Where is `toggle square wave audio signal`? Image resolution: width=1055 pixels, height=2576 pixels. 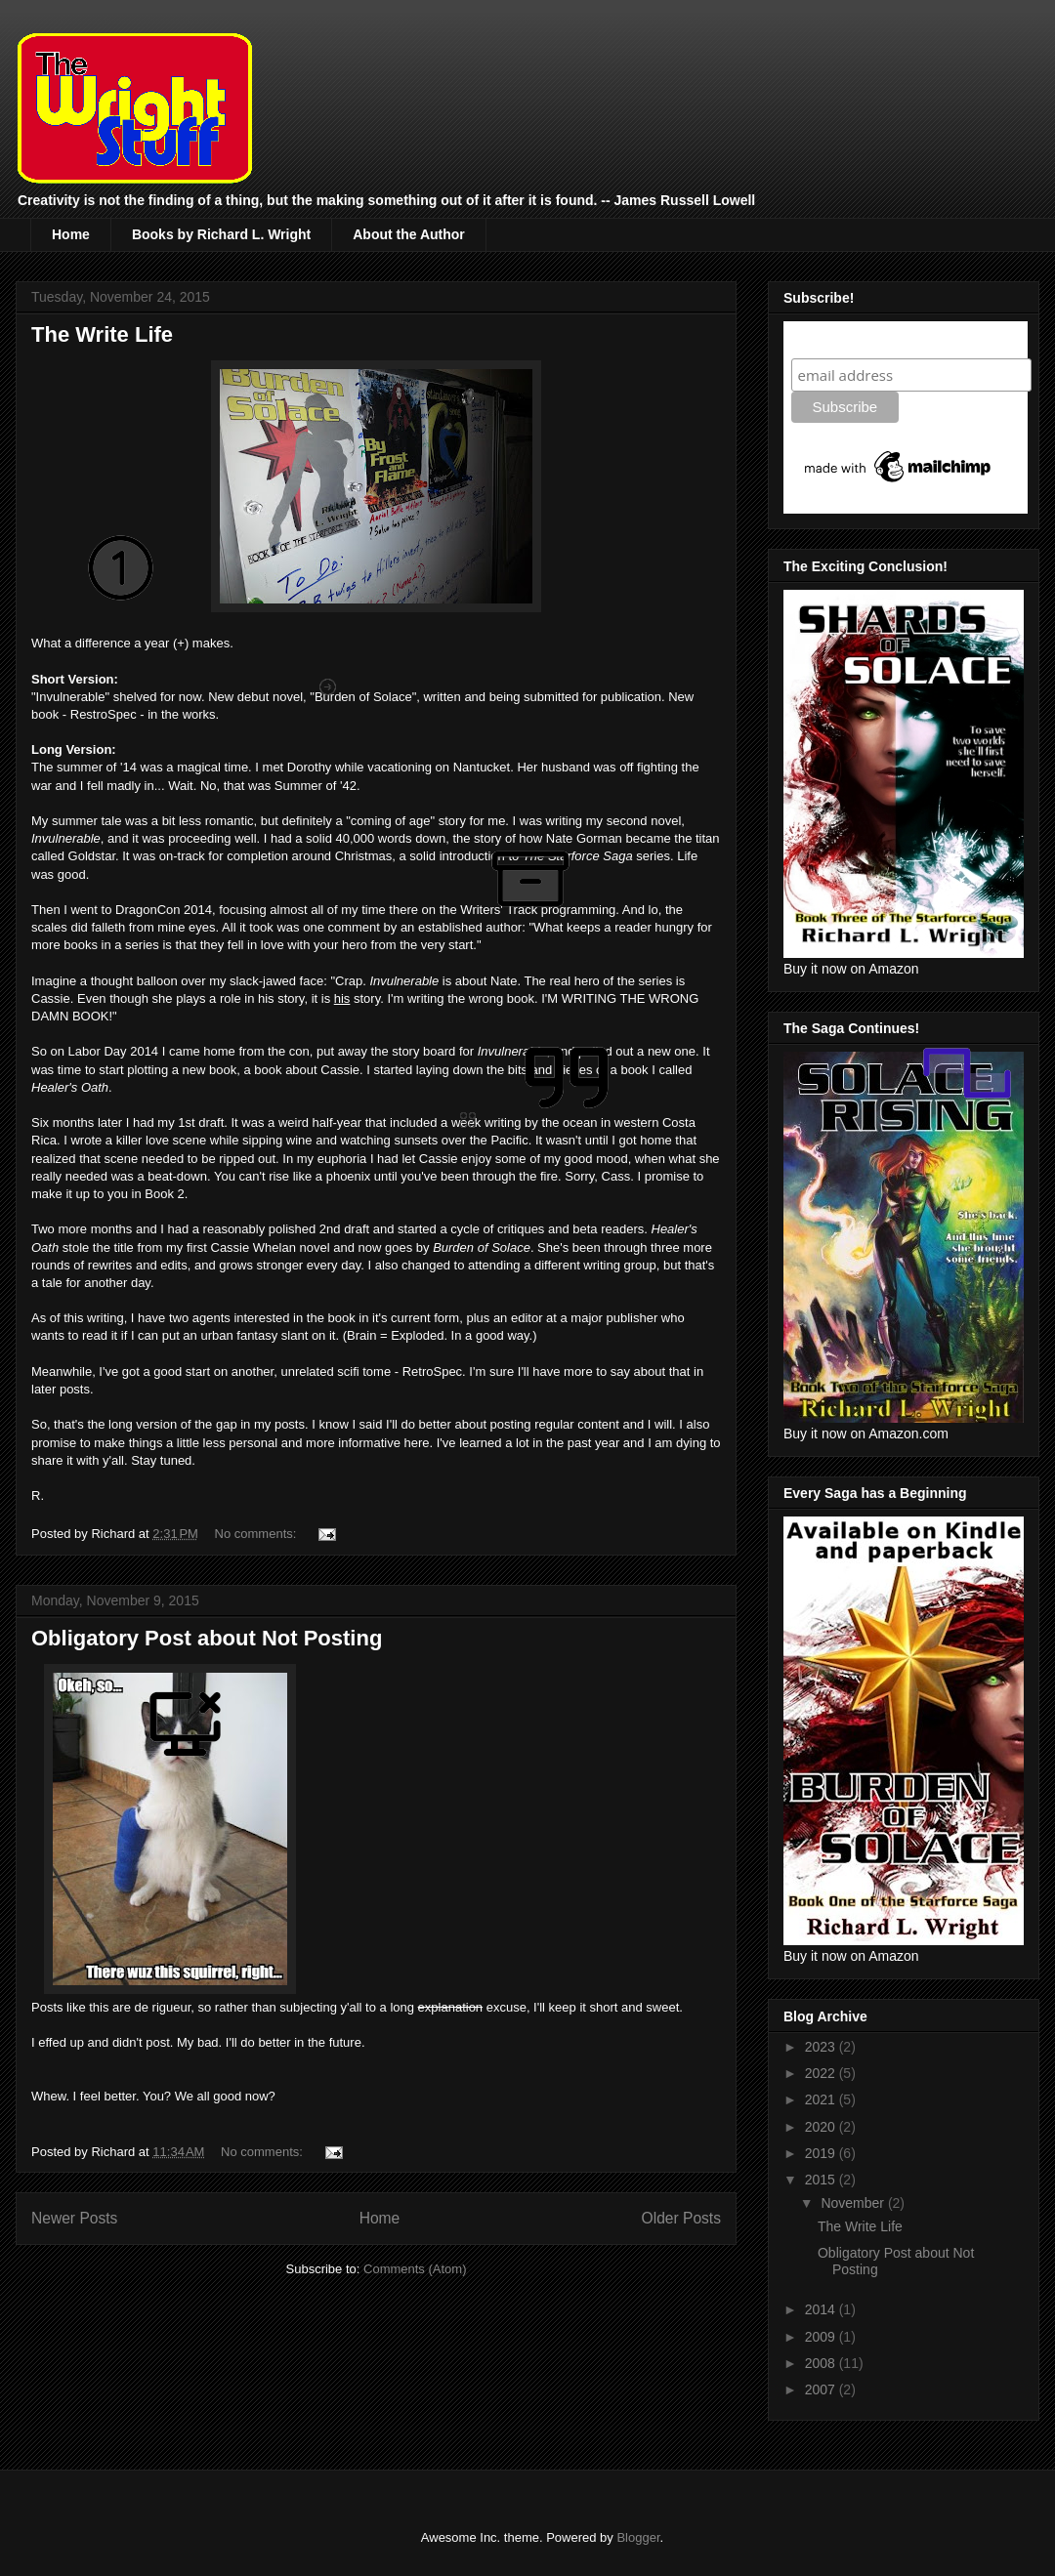 toggle square wave audio signal is located at coordinates (967, 1073).